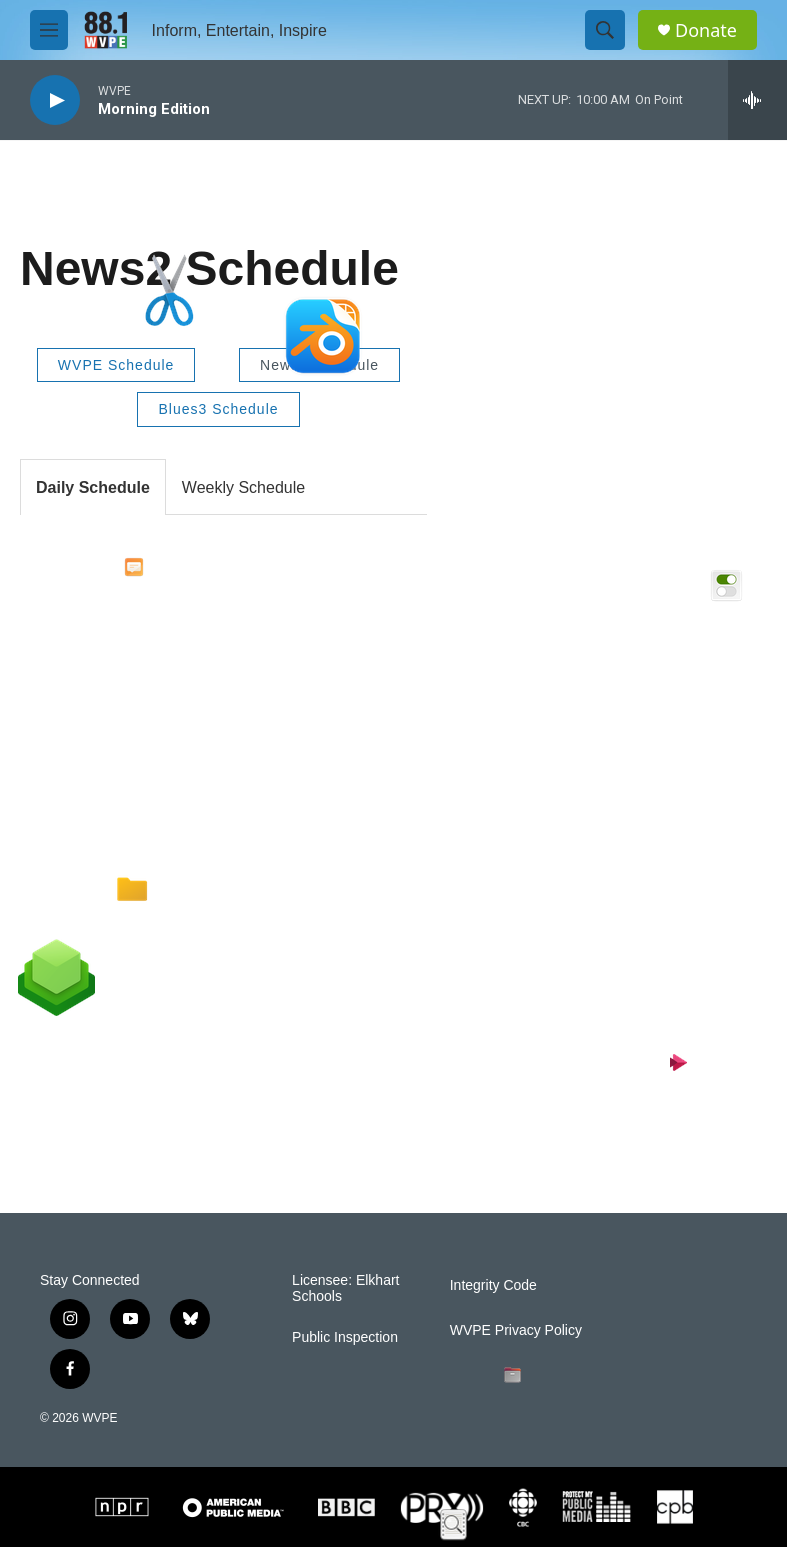 This screenshot has height=1547, width=787. Describe the element at coordinates (56, 977) in the screenshot. I see `open the visualize app` at that location.